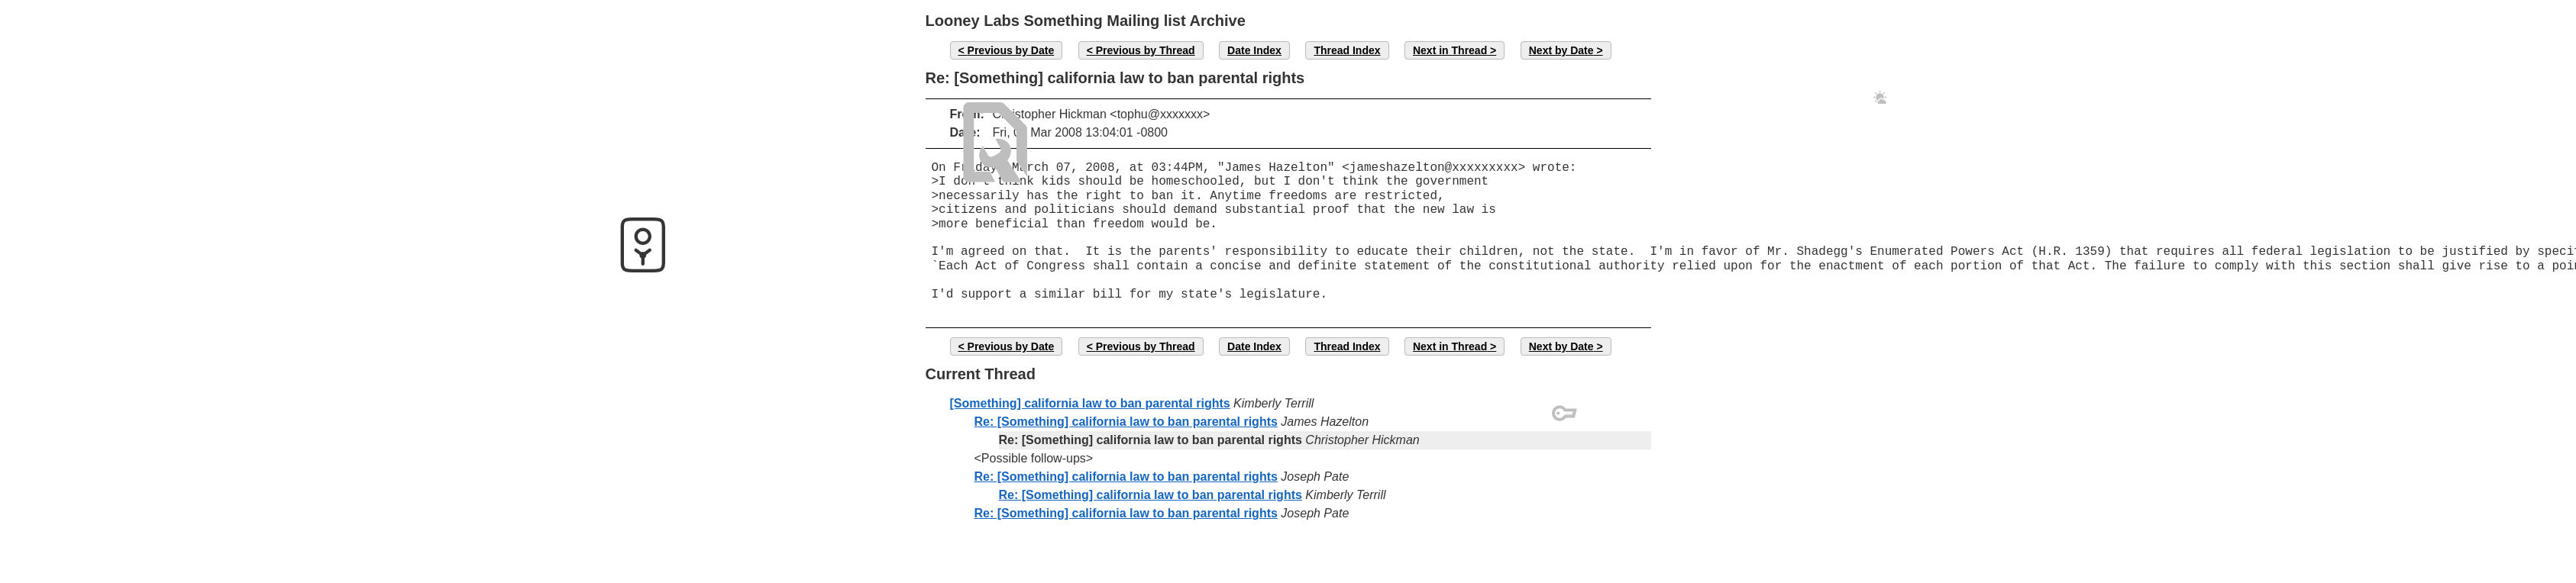 Image resolution: width=2576 pixels, height=583 pixels. What do you see at coordinates (995, 140) in the screenshot?
I see `view or edit document properties` at bounding box center [995, 140].